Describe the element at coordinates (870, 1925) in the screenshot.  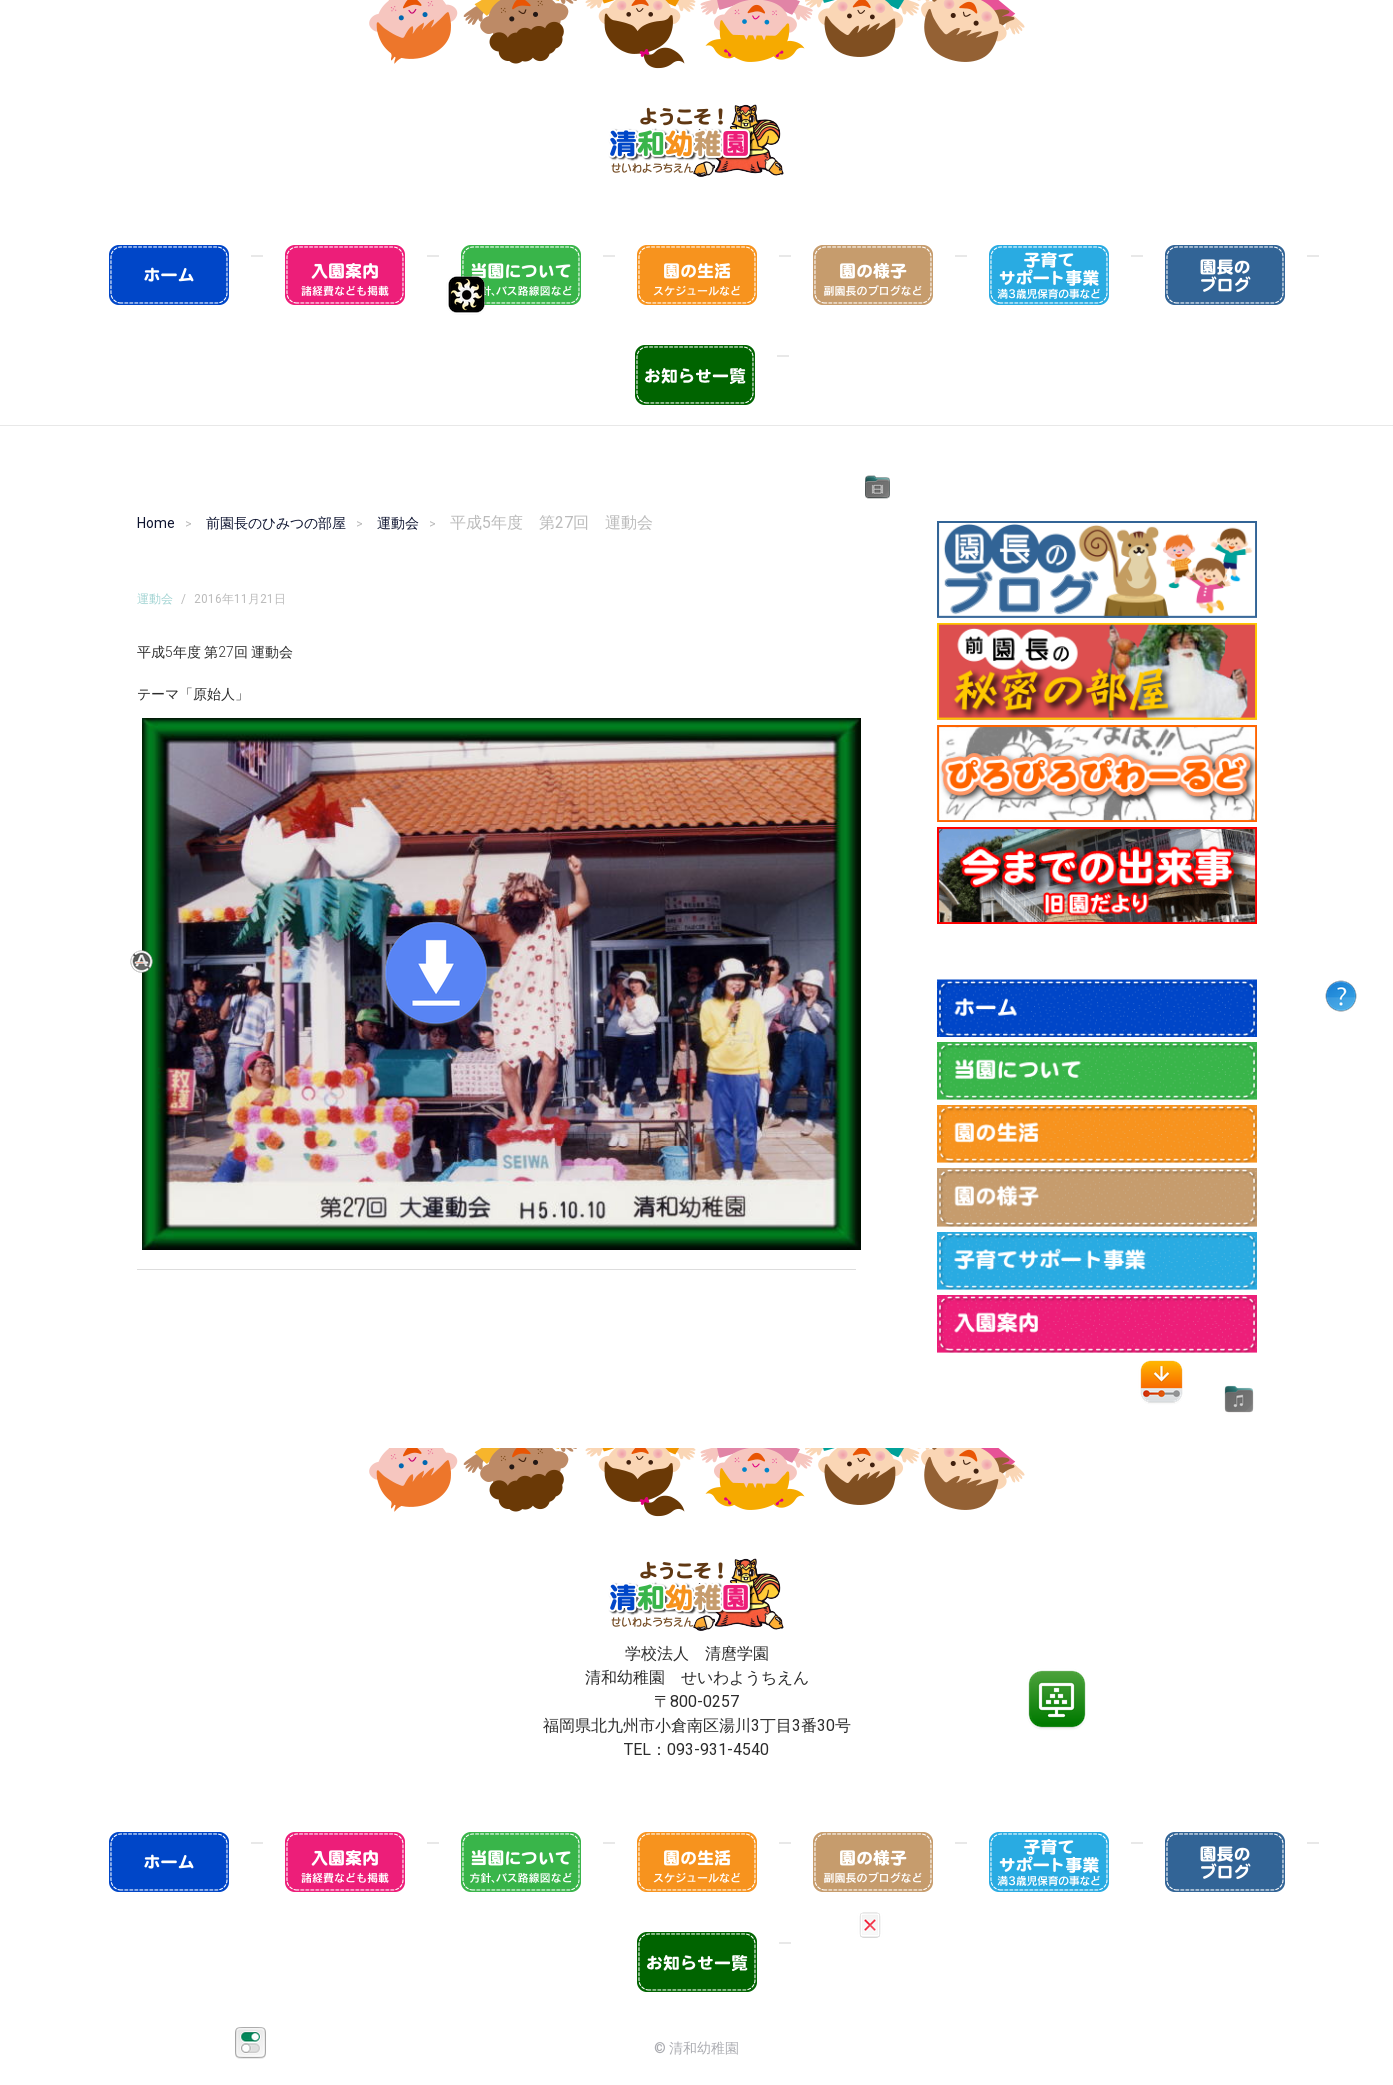
I see `a broken or invalid symbolic link file` at that location.